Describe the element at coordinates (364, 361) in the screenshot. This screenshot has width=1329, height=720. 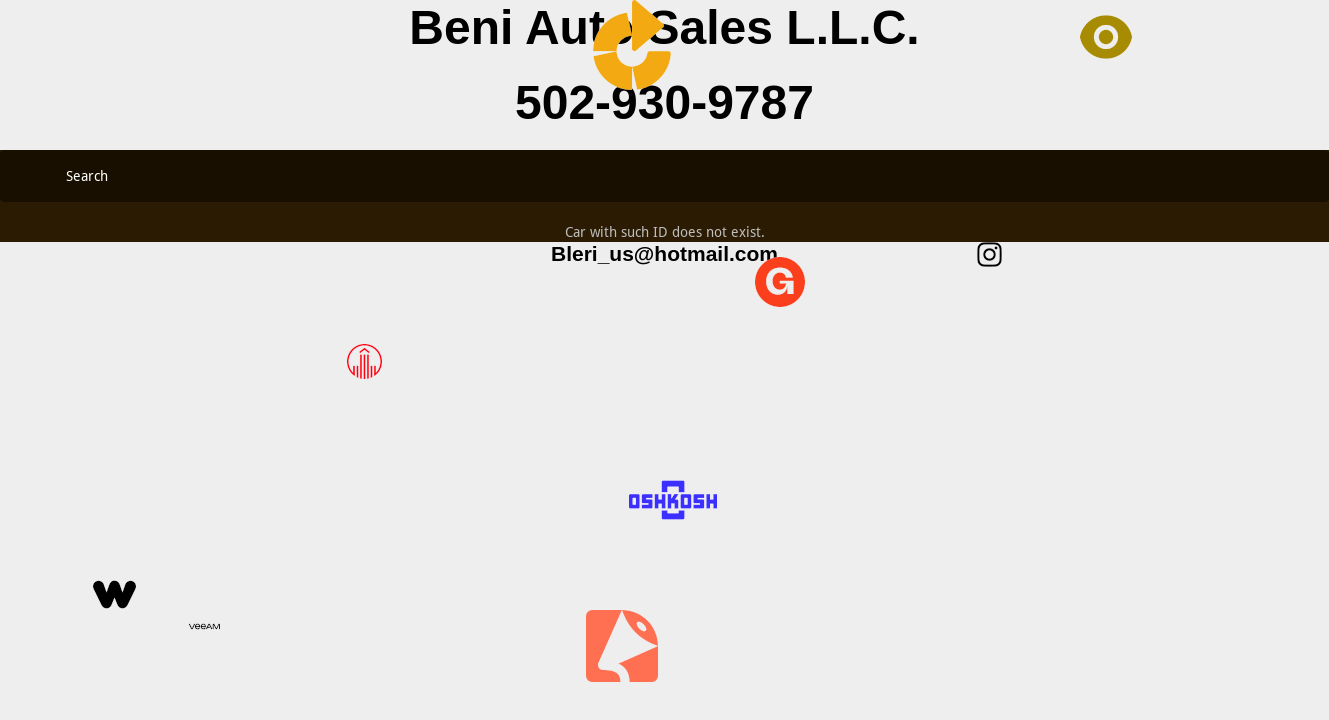
I see `boehringer ingelheim company logo` at that location.